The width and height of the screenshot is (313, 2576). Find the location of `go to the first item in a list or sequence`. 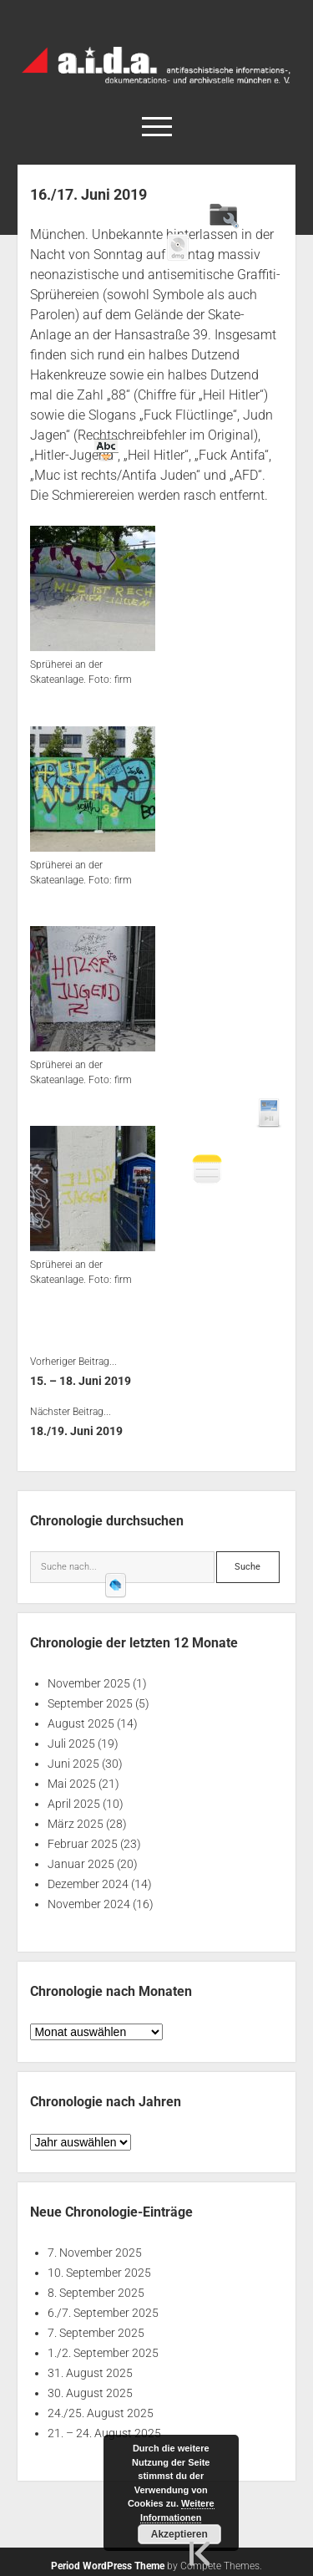

go to the first item in a list or sequence is located at coordinates (199, 2553).